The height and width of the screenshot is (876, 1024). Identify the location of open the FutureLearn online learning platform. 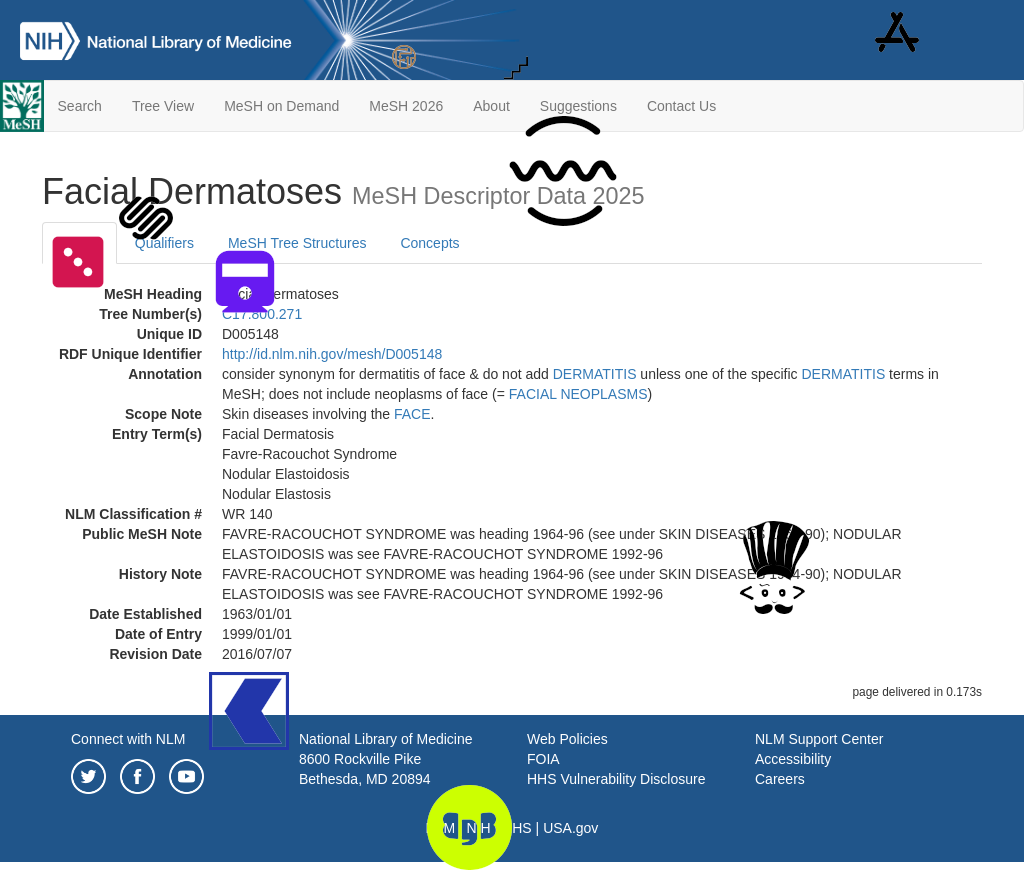
(516, 68).